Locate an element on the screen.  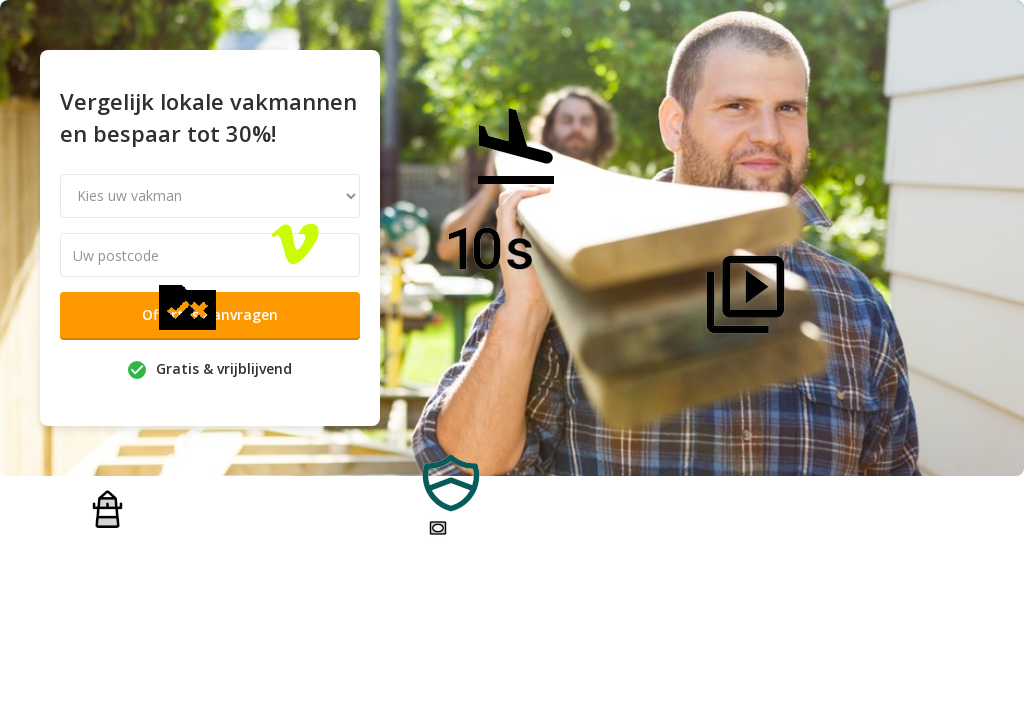
indicates an arriving flight is located at coordinates (516, 148).